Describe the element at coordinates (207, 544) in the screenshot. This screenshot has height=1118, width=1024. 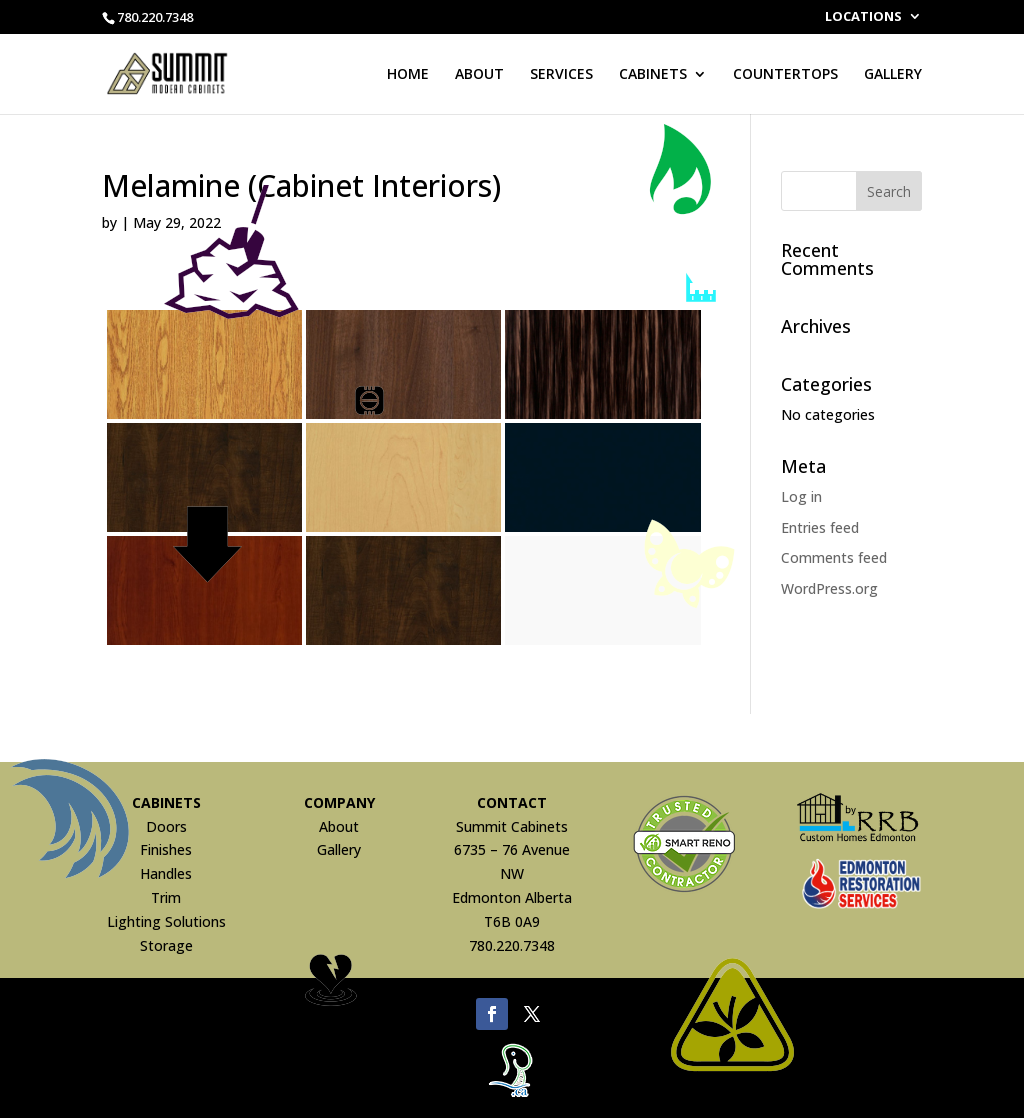
I see `download a file or content` at that location.